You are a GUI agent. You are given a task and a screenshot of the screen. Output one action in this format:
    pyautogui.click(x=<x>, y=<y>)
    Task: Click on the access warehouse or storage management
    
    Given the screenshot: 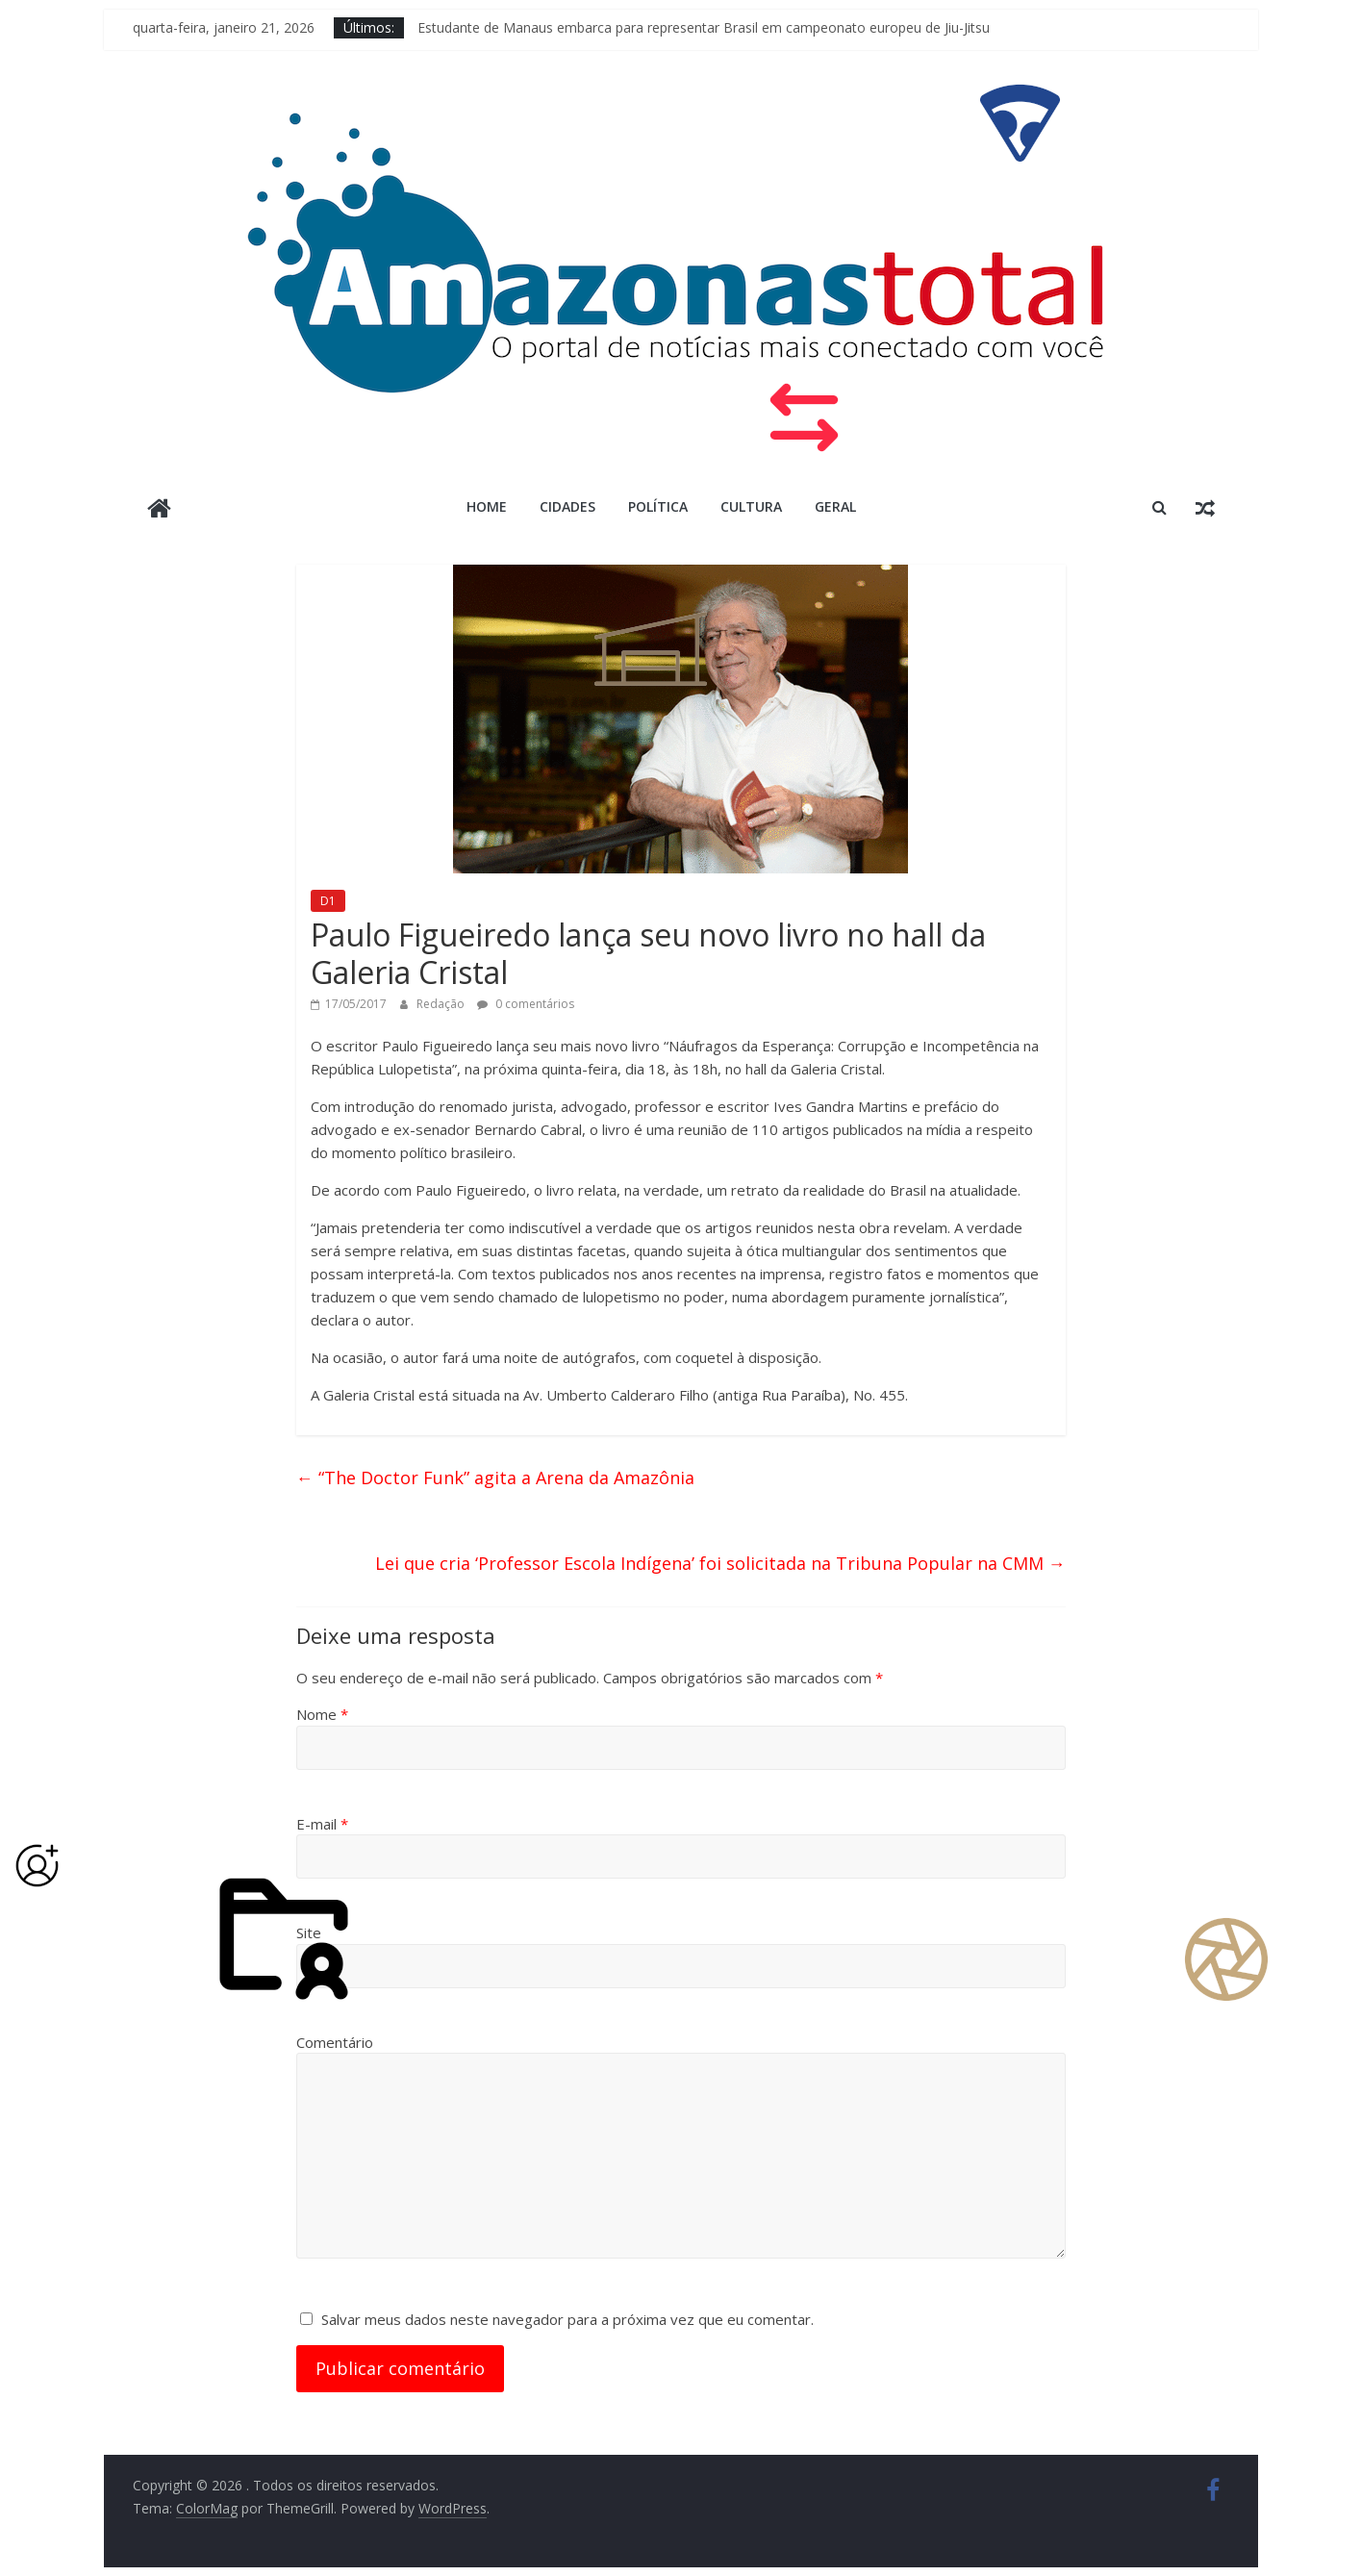 What is the action you would take?
    pyautogui.click(x=650, y=652)
    